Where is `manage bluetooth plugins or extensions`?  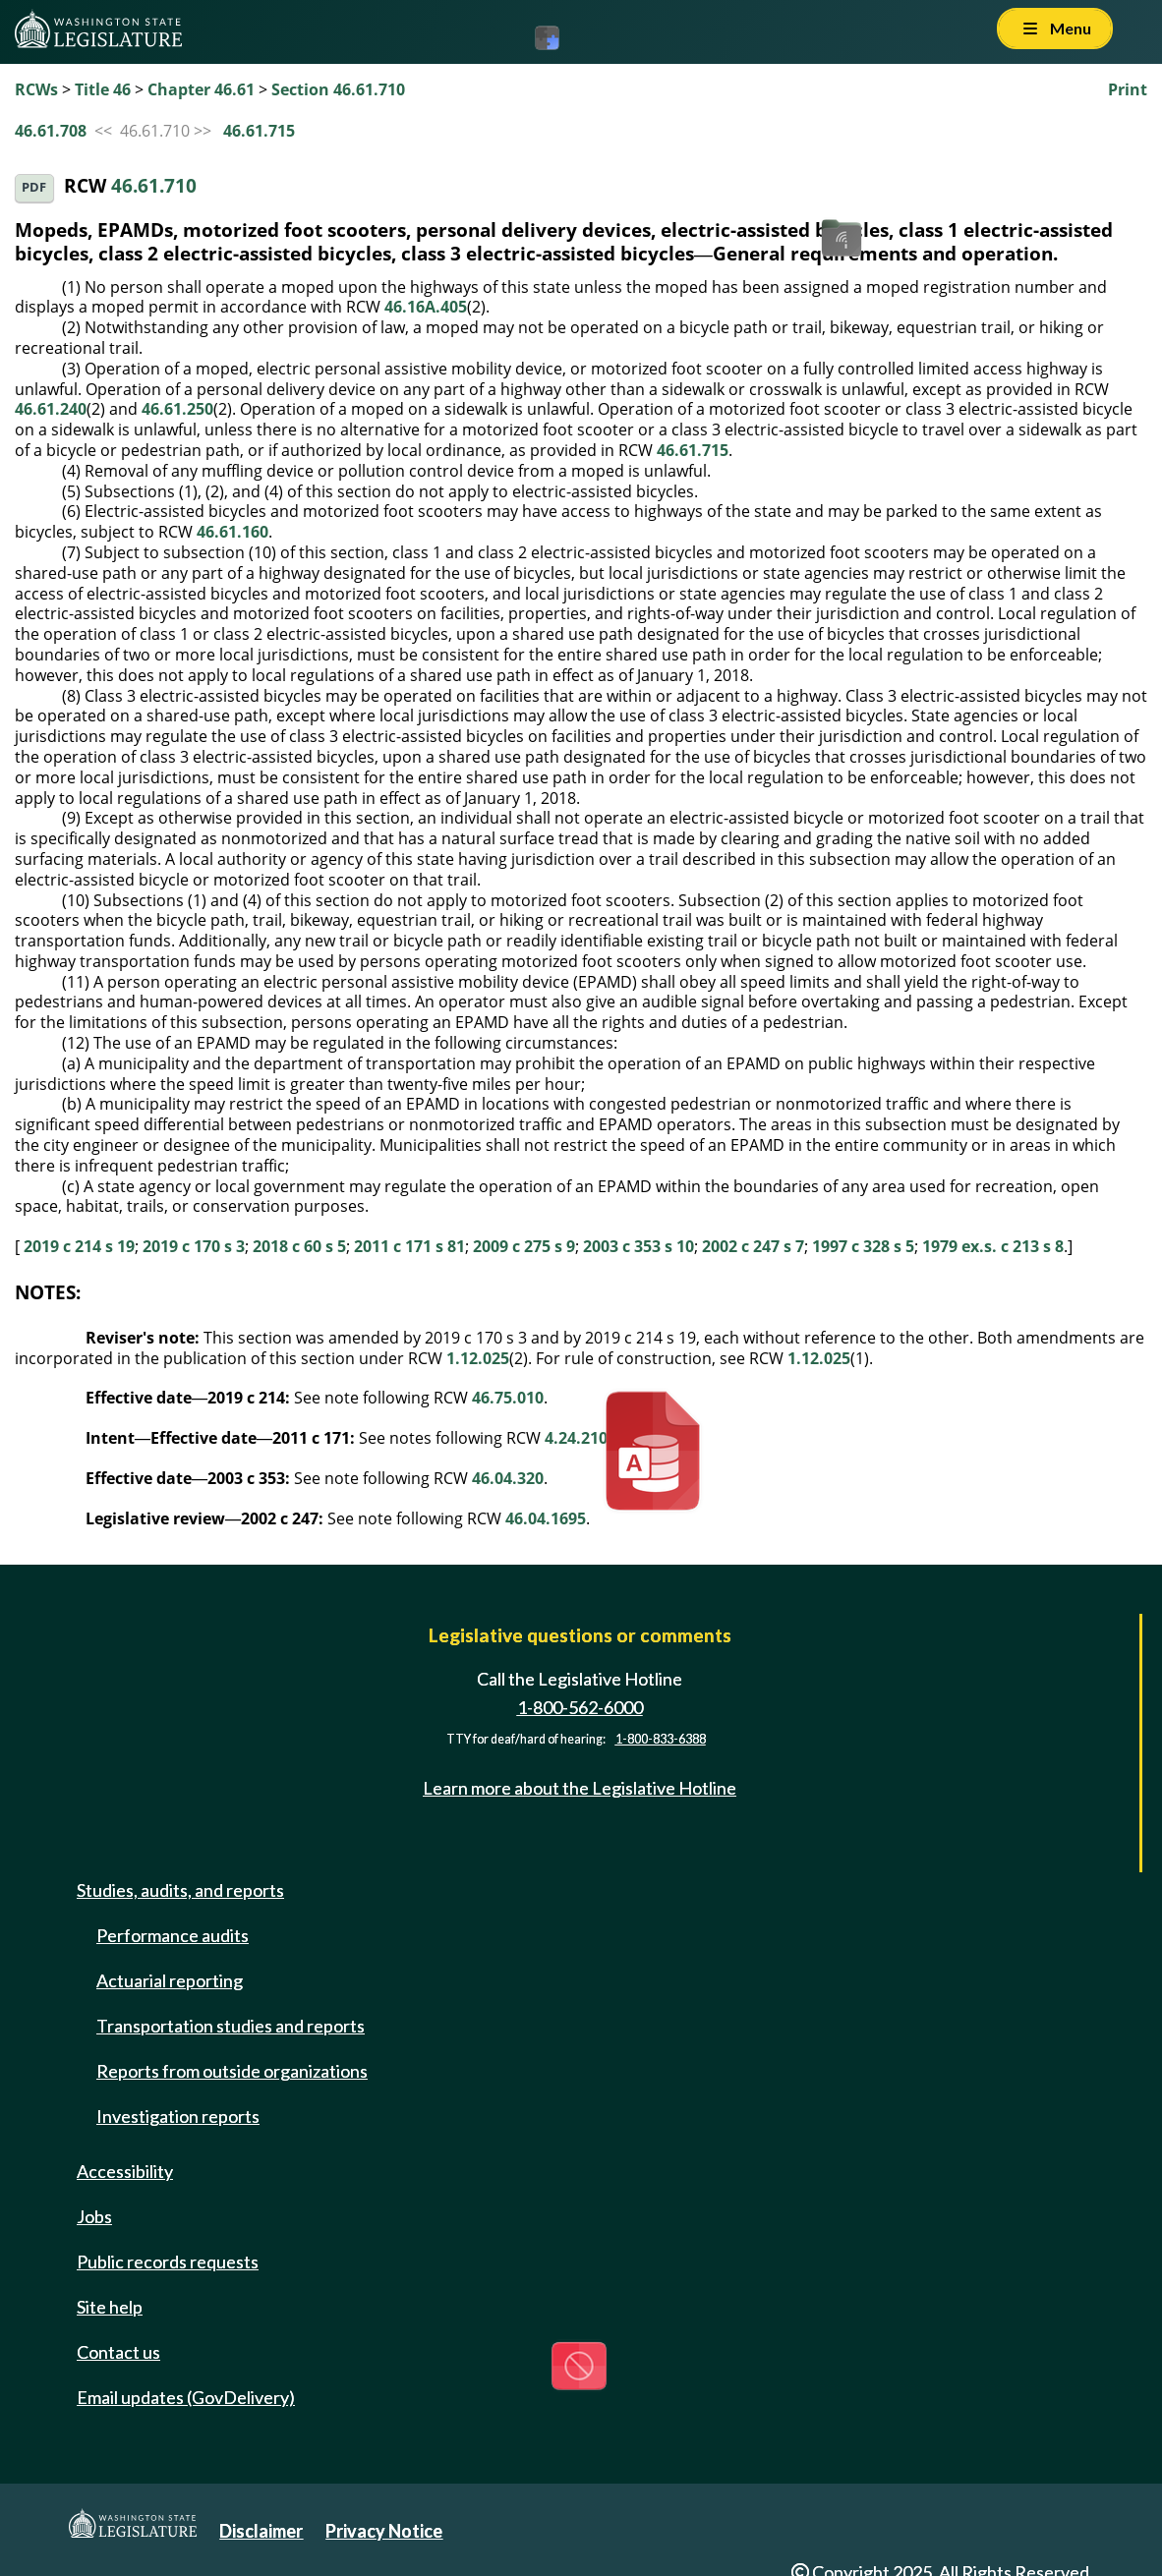 manage bluetooth plugins or extensions is located at coordinates (547, 37).